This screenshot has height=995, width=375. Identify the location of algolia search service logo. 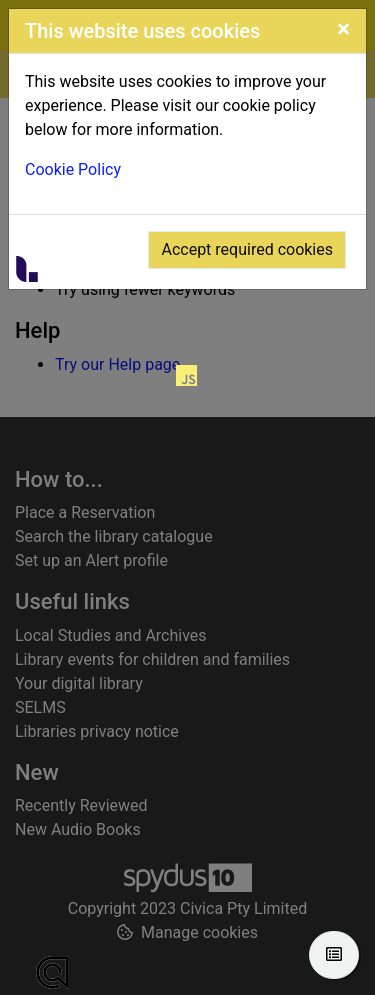
(52, 972).